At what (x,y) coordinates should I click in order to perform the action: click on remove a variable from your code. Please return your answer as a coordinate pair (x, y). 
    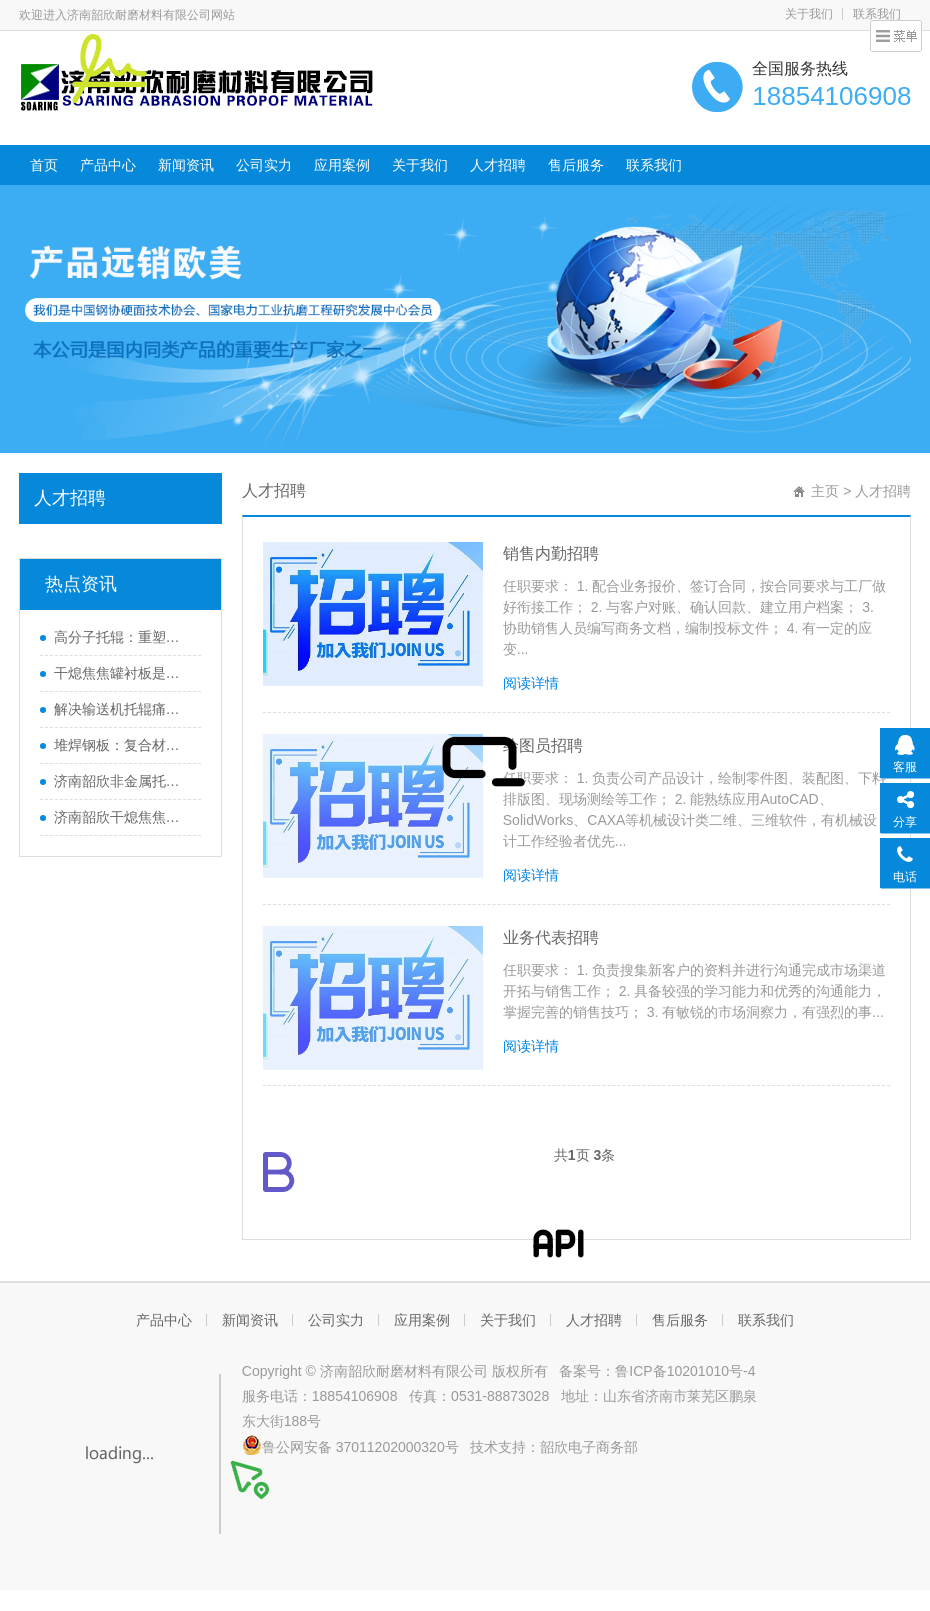
    Looking at the image, I should click on (479, 757).